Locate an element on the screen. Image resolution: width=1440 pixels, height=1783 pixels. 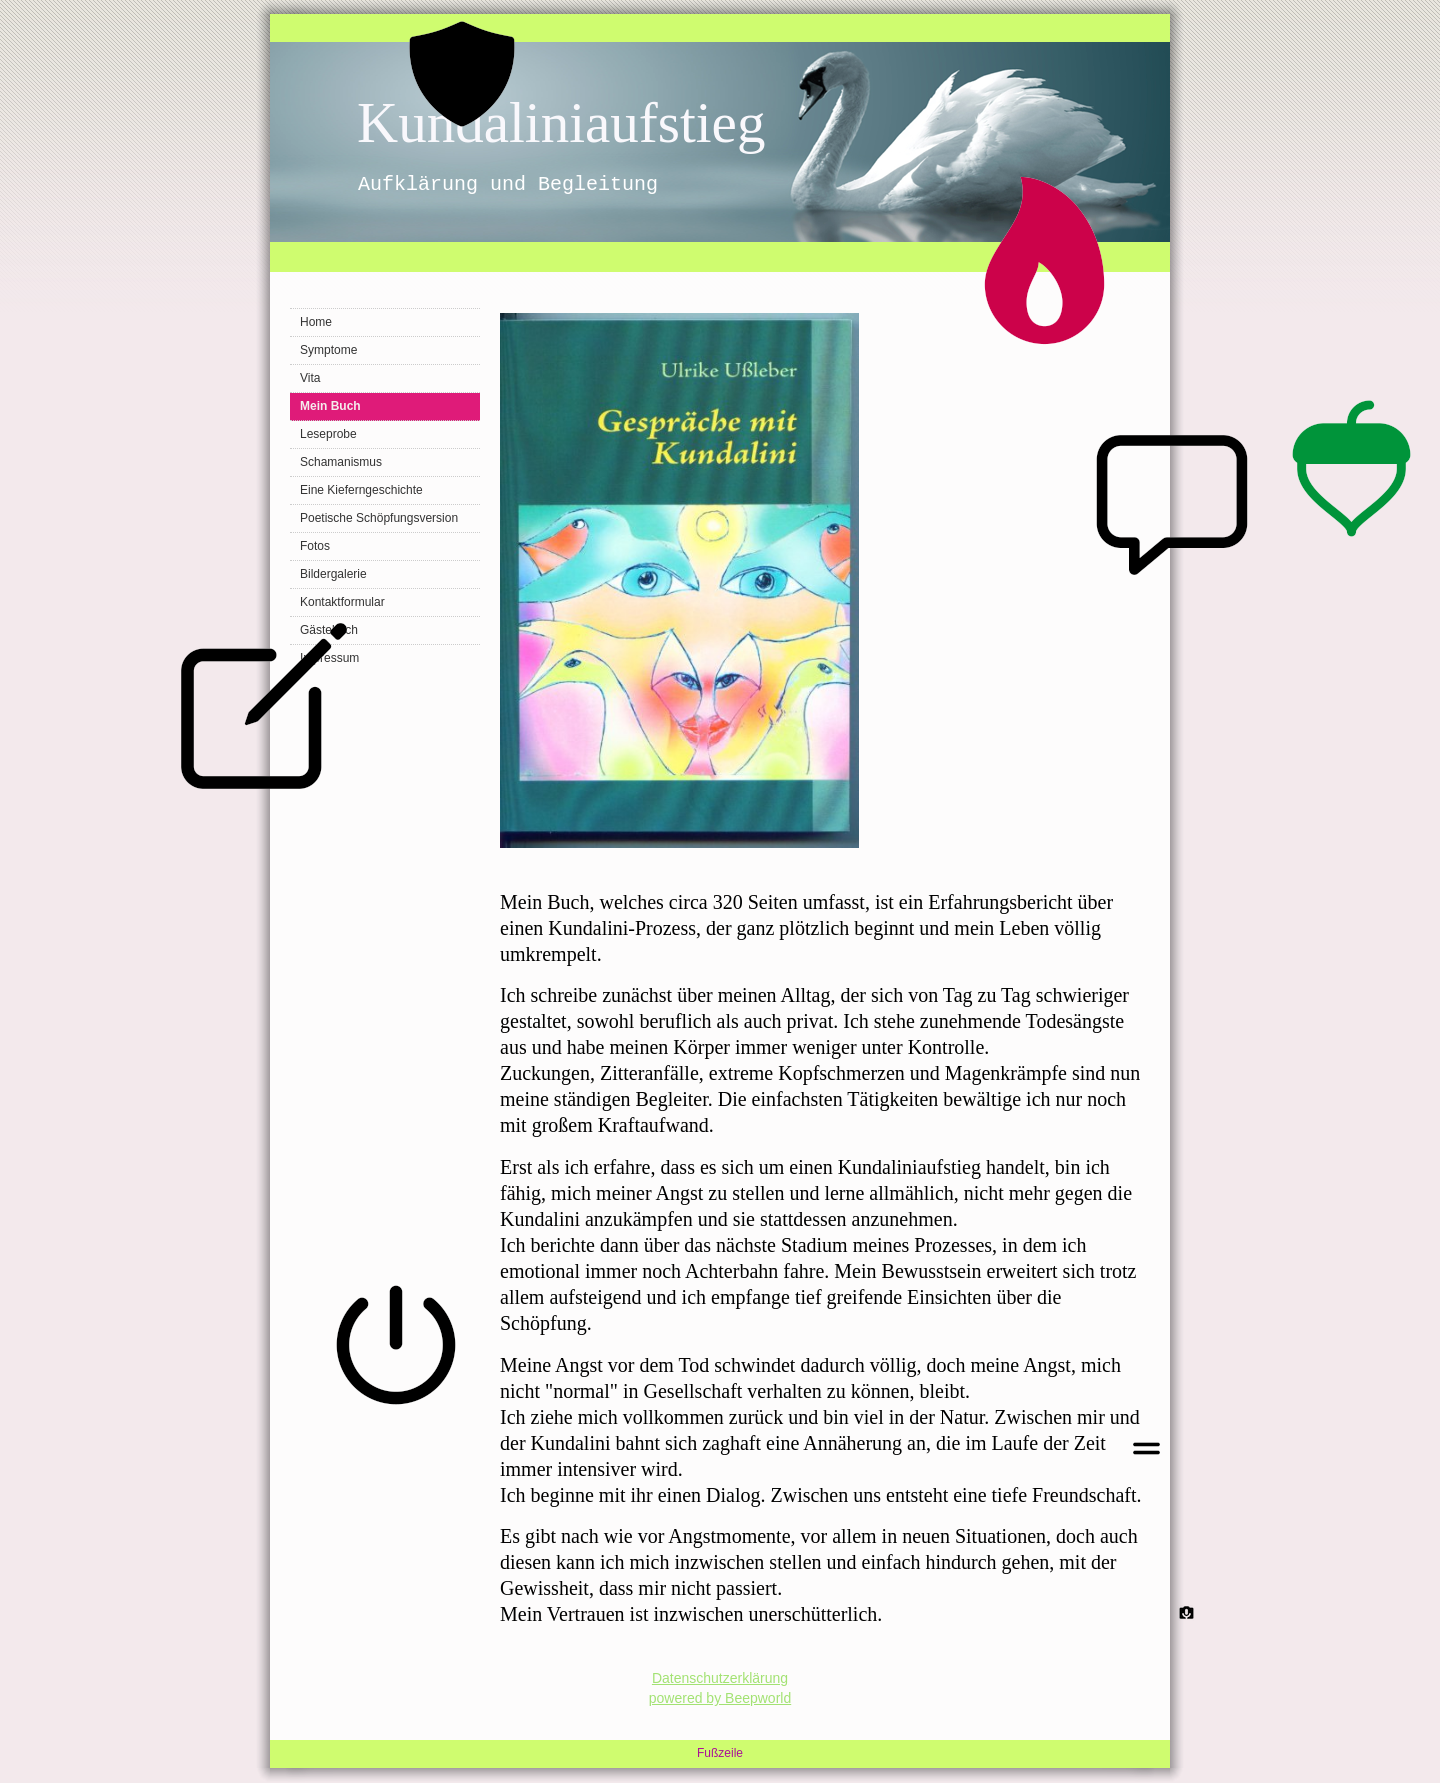
access nature or outdoor-related content is located at coordinates (1351, 468).